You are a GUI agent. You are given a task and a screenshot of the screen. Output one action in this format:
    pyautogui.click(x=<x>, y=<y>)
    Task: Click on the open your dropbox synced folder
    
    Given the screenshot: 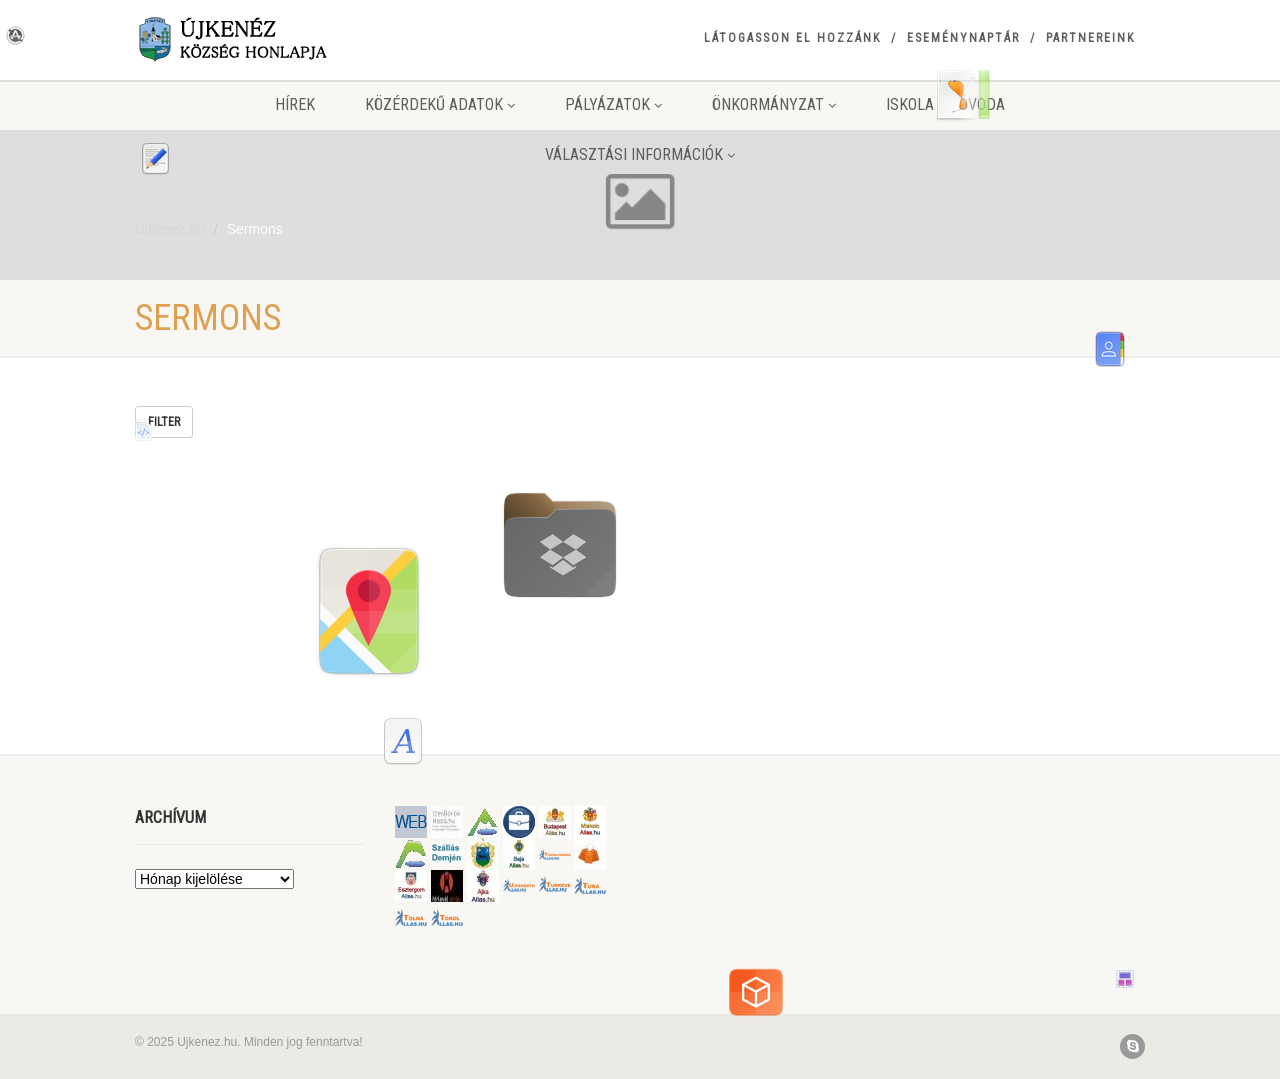 What is the action you would take?
    pyautogui.click(x=560, y=545)
    